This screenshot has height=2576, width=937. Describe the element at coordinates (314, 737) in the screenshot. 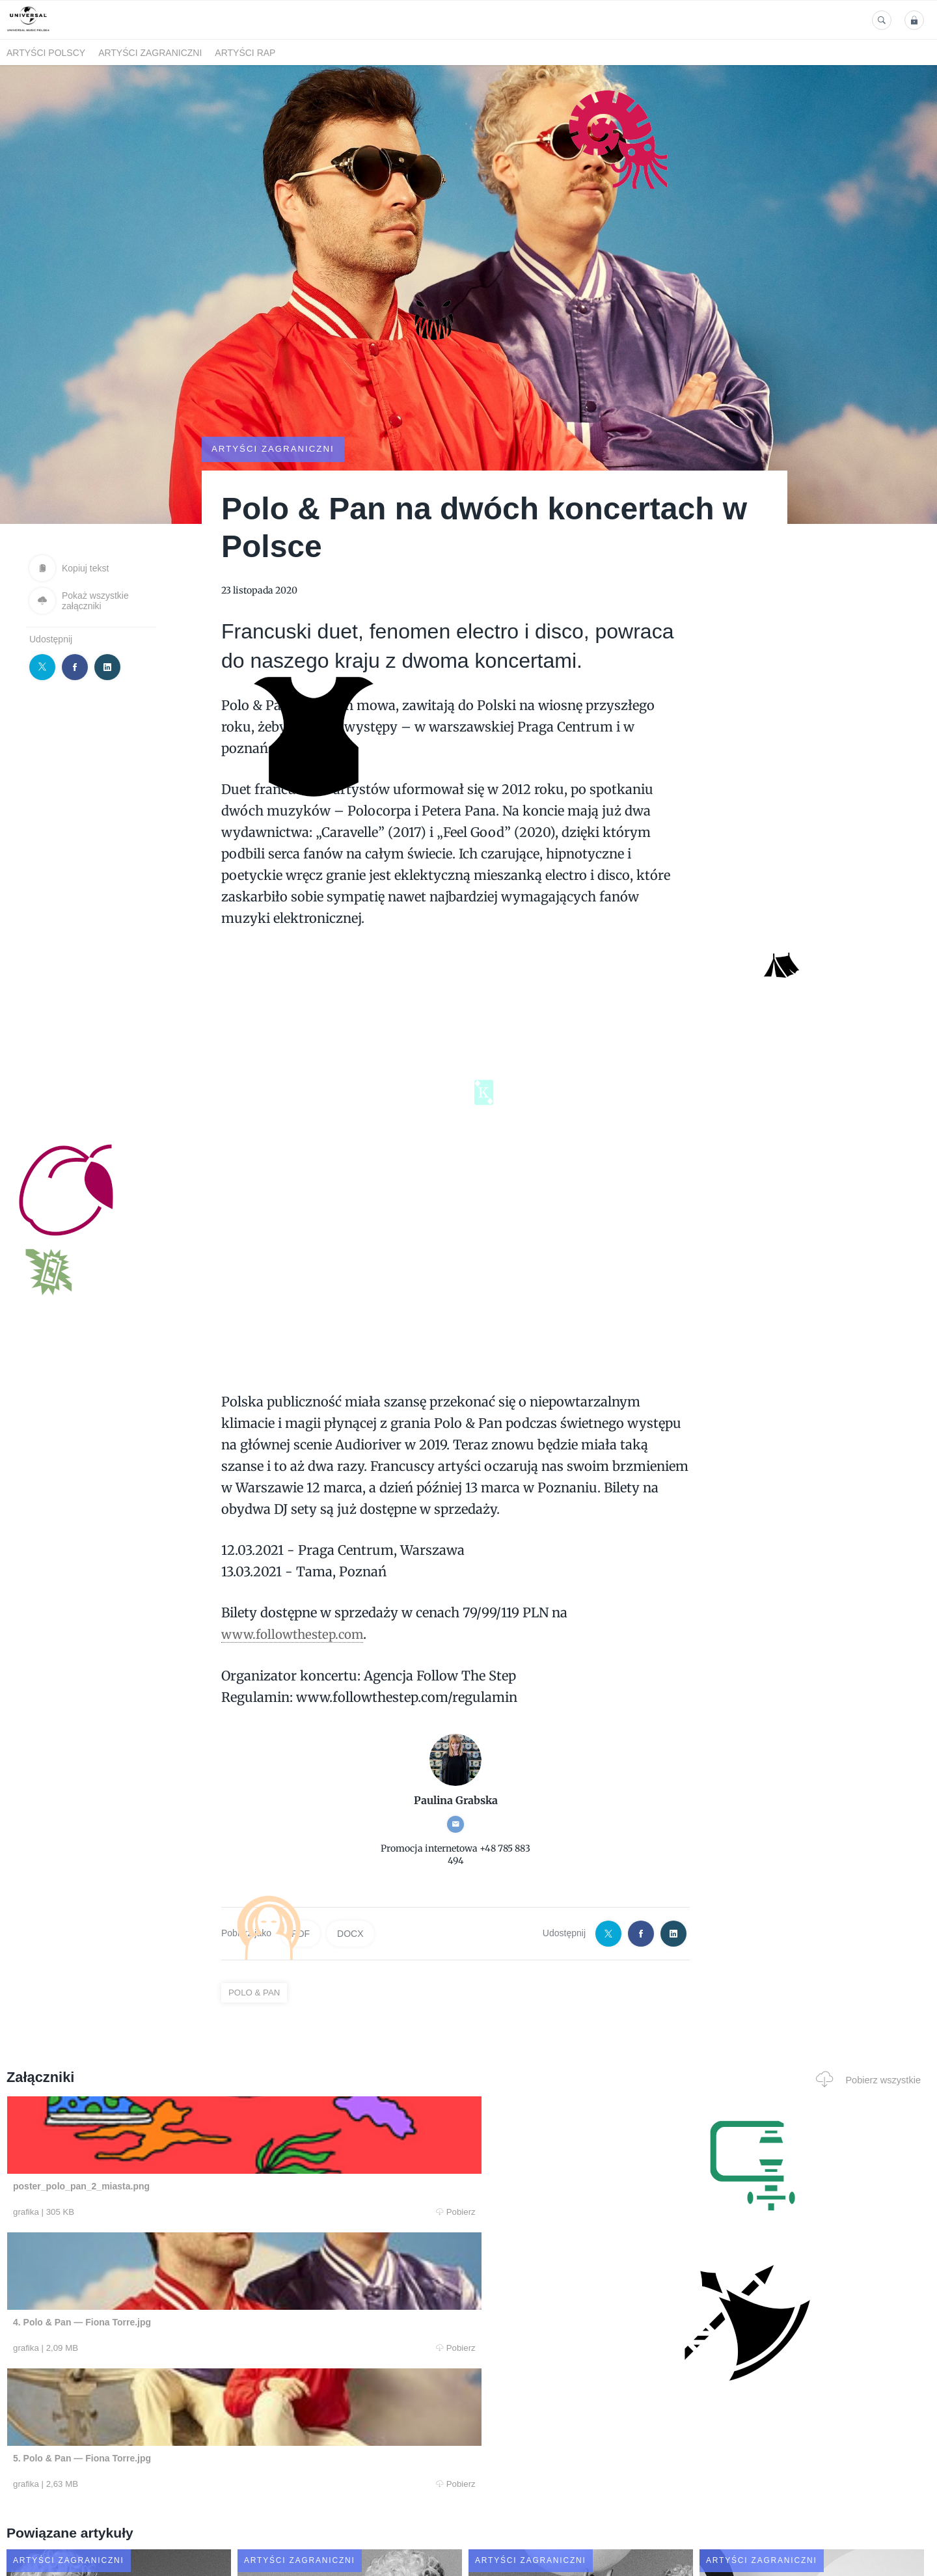

I see `equip body armor or protective vest` at that location.